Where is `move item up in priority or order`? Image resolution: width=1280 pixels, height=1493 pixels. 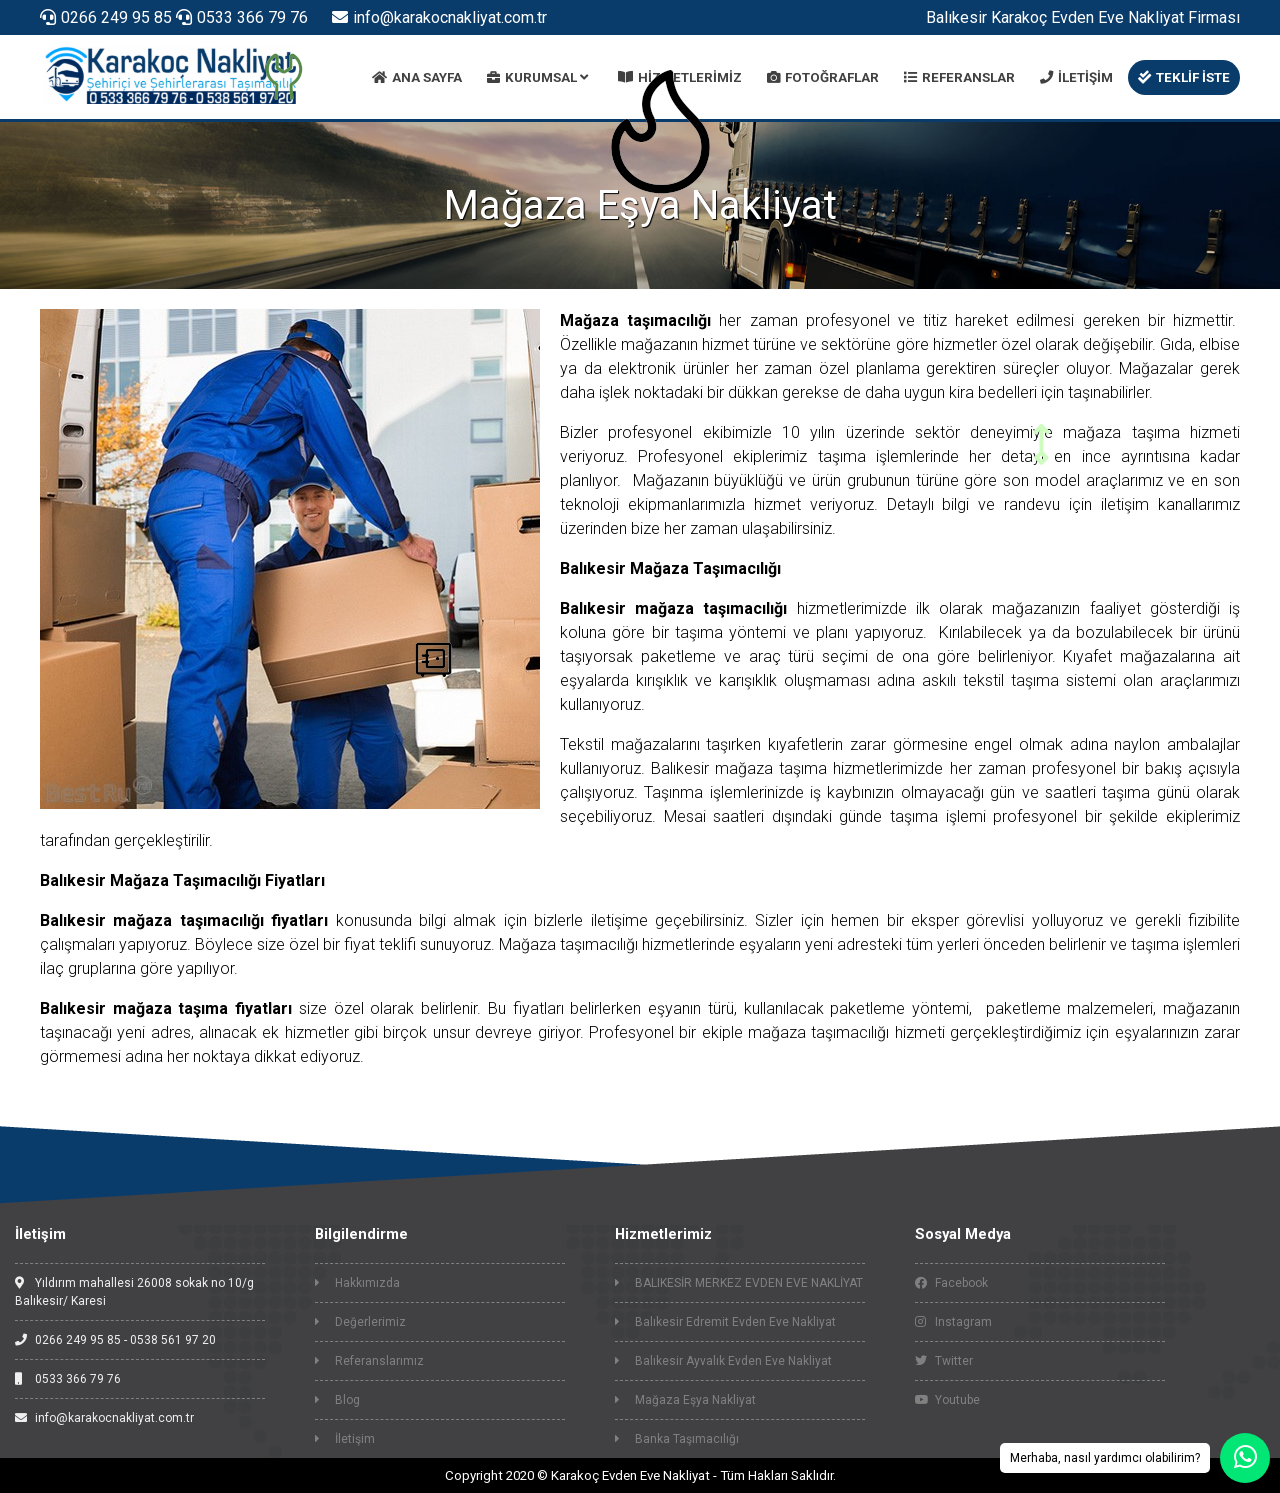
move item up in priority or order is located at coordinates (1041, 444).